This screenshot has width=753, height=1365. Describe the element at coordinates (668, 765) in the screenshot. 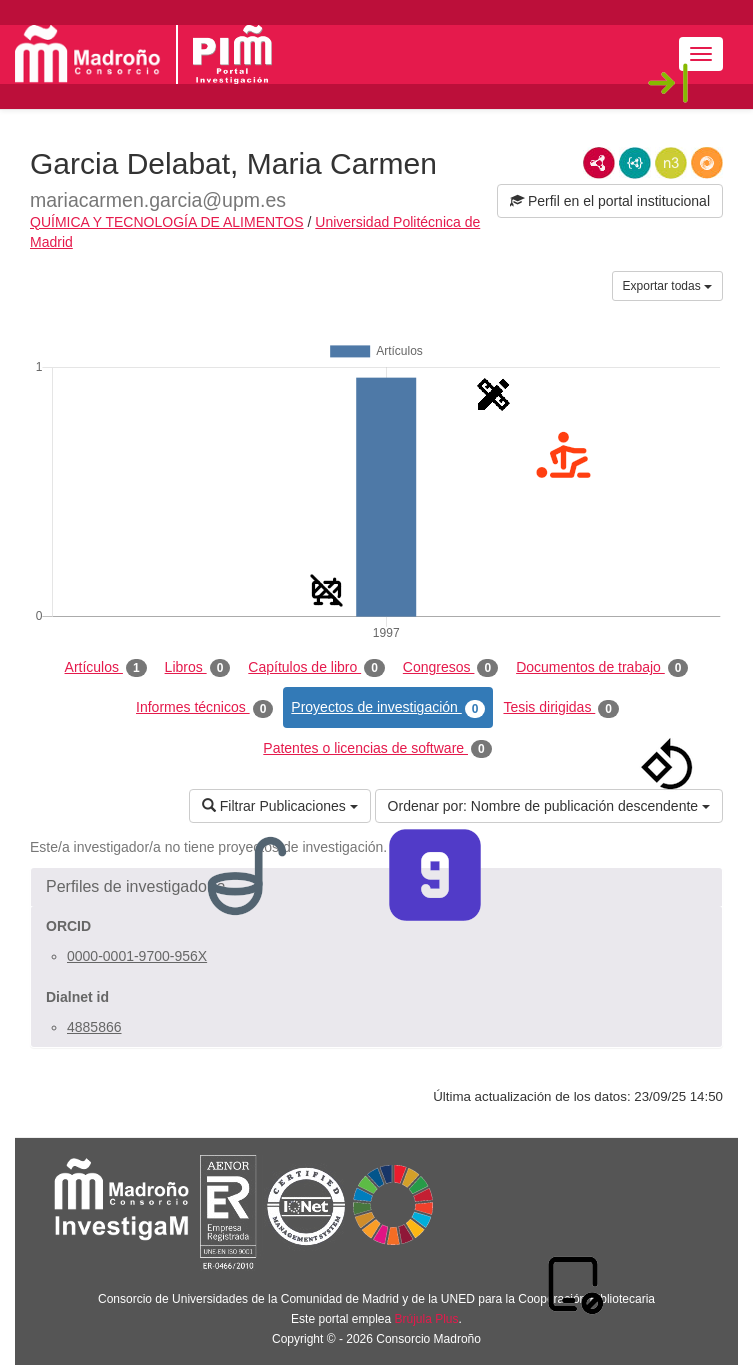

I see `rotate image 90 degrees counterclockwise` at that location.